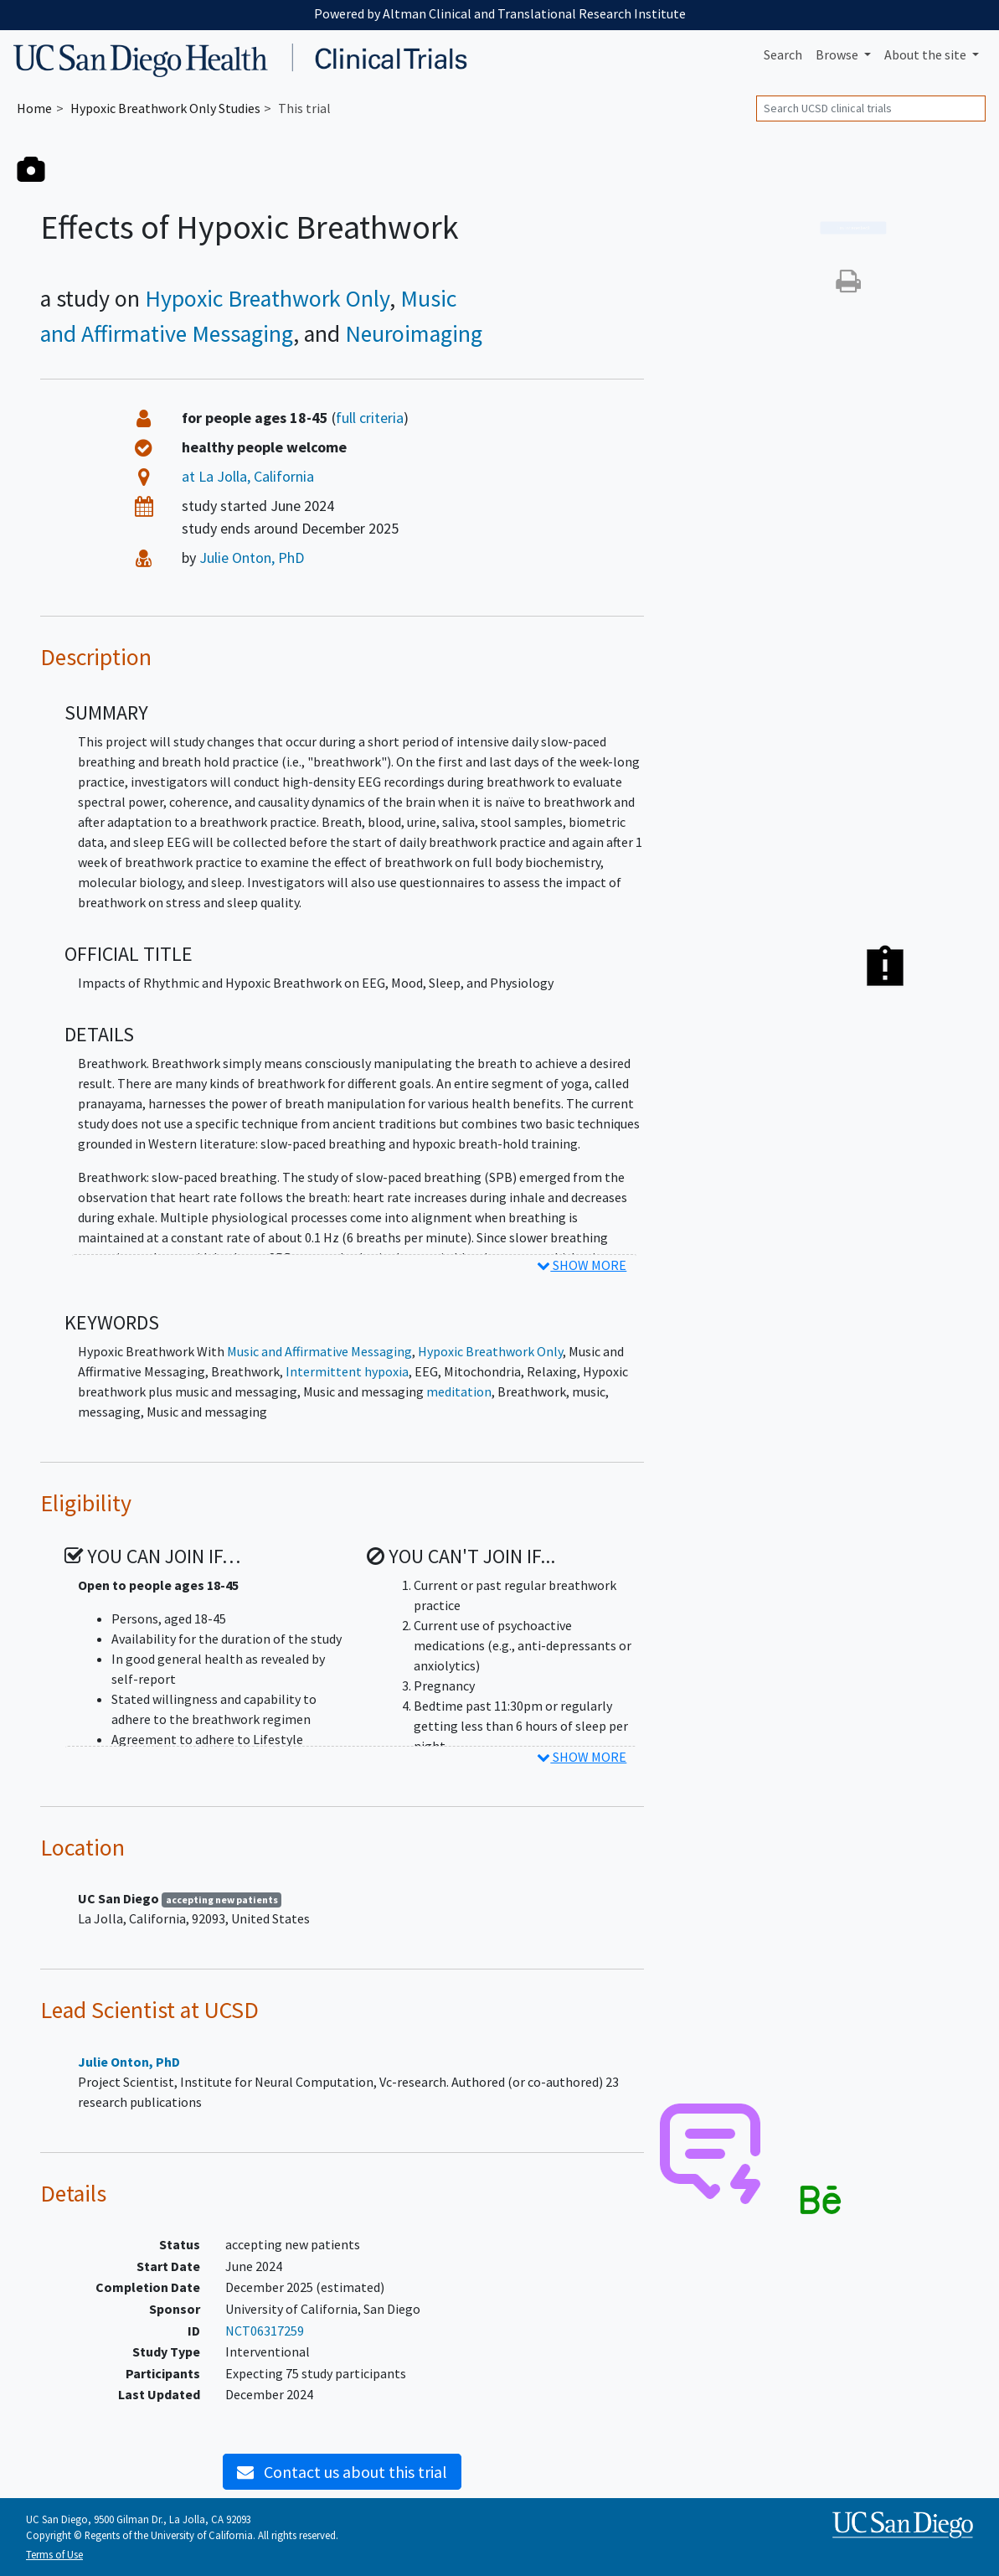 The image size is (999, 2576). I want to click on send a quick reply, so click(710, 2149).